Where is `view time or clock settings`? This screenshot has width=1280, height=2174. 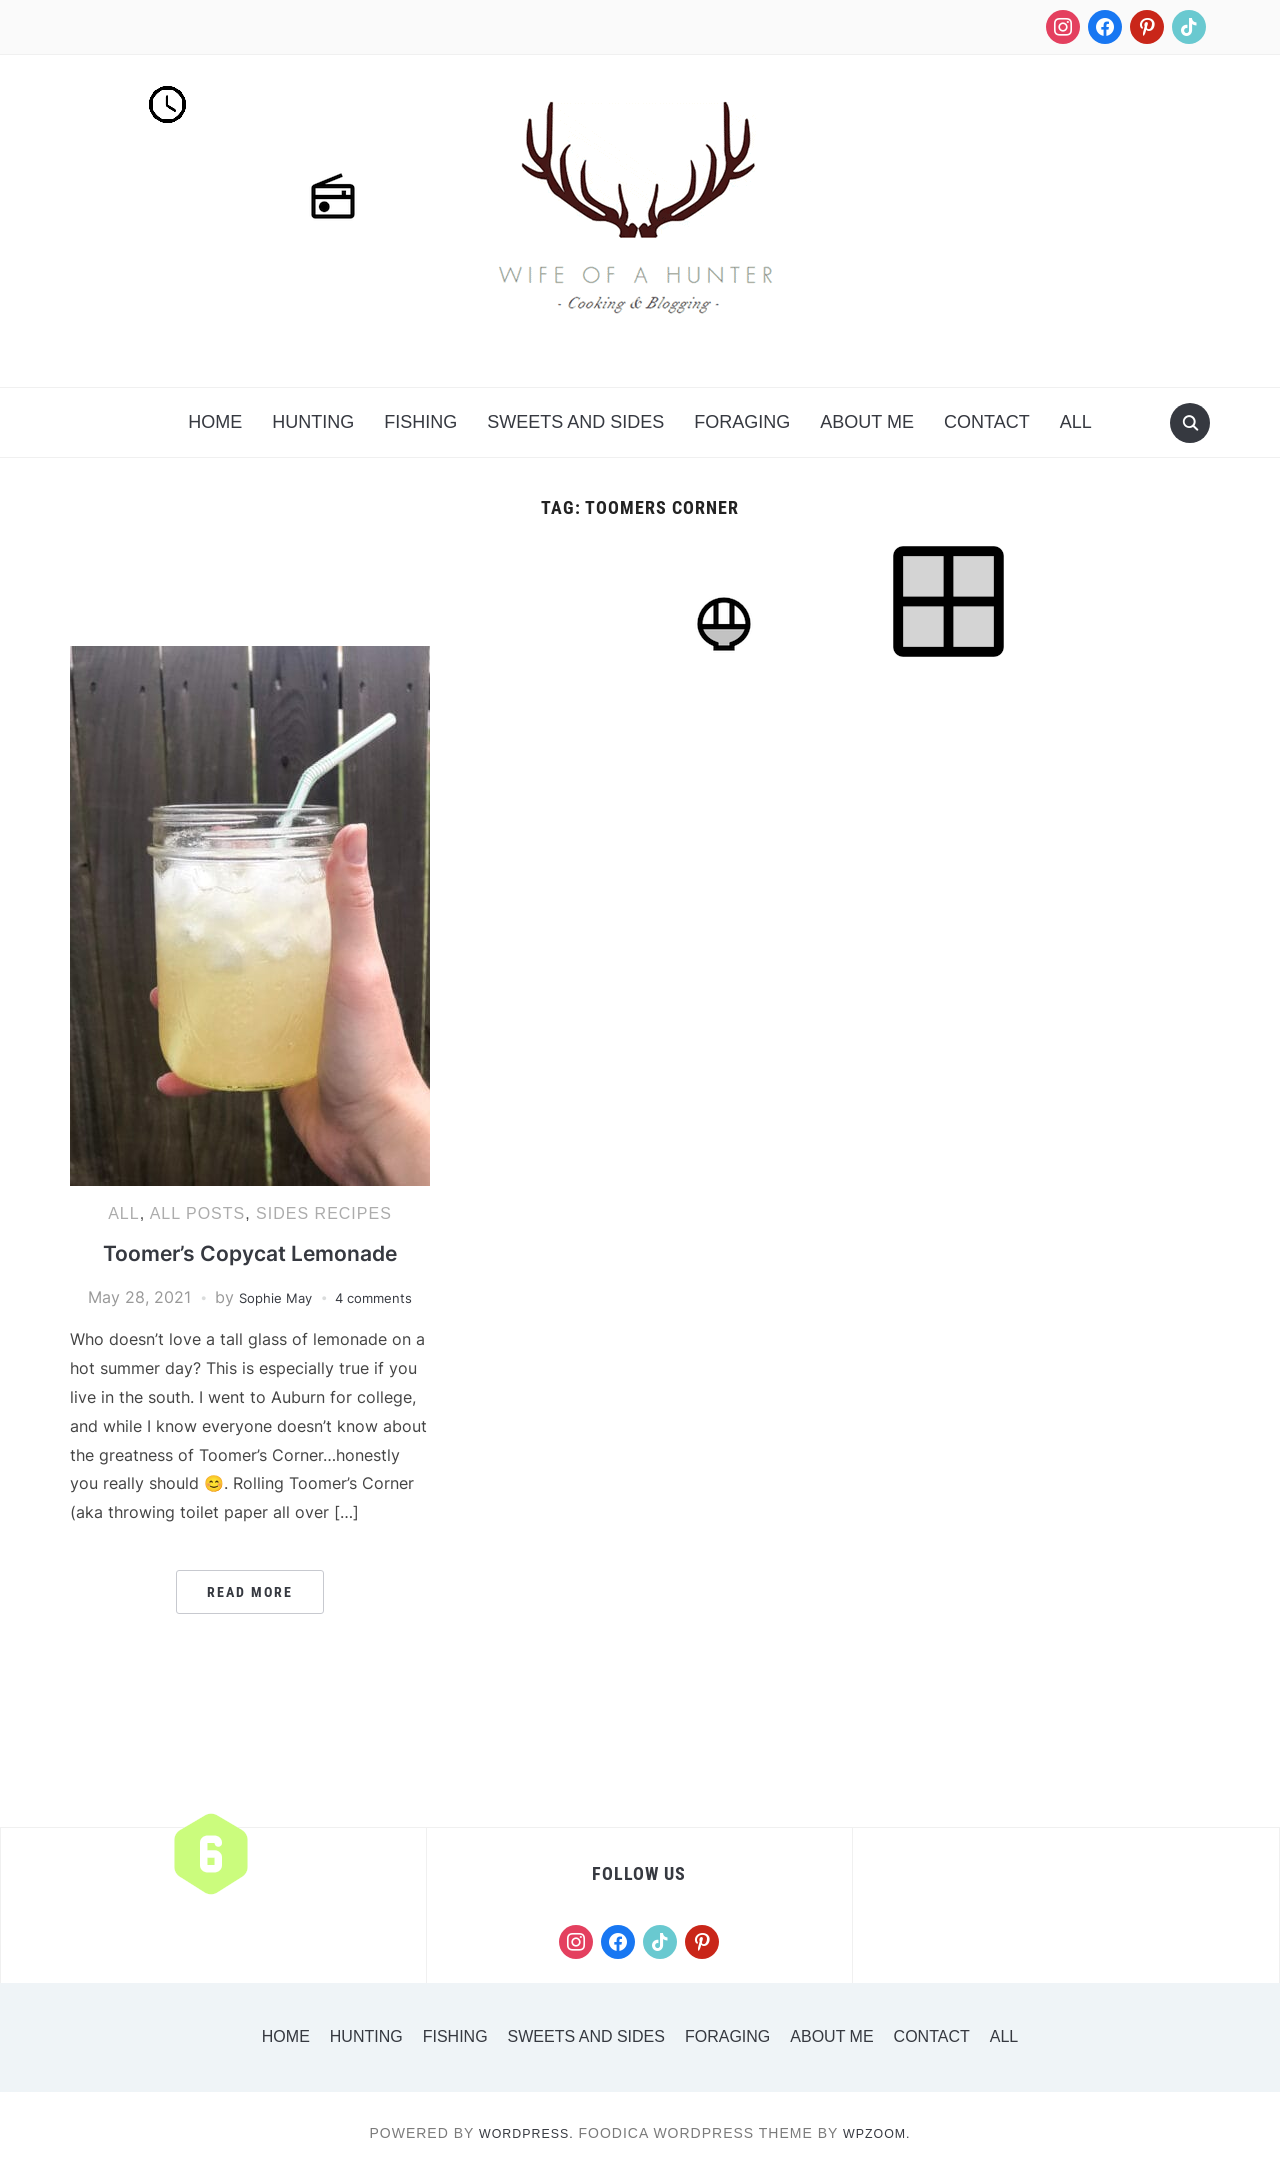 view time or clock settings is located at coordinates (167, 104).